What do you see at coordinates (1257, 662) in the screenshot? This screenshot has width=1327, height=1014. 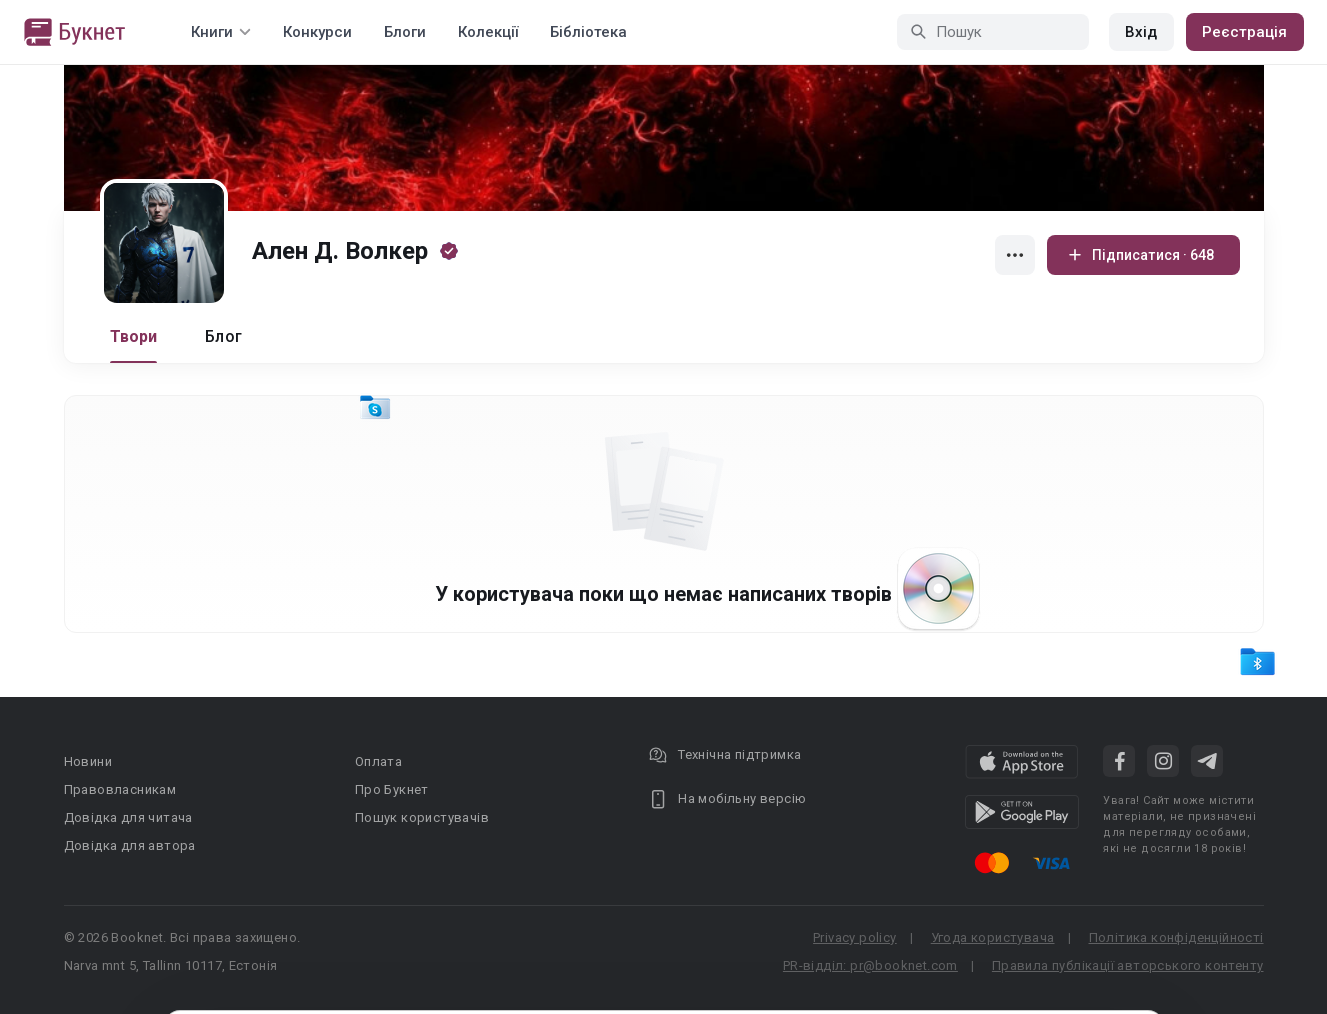 I see `open bluetooth file transfers folder` at bounding box center [1257, 662].